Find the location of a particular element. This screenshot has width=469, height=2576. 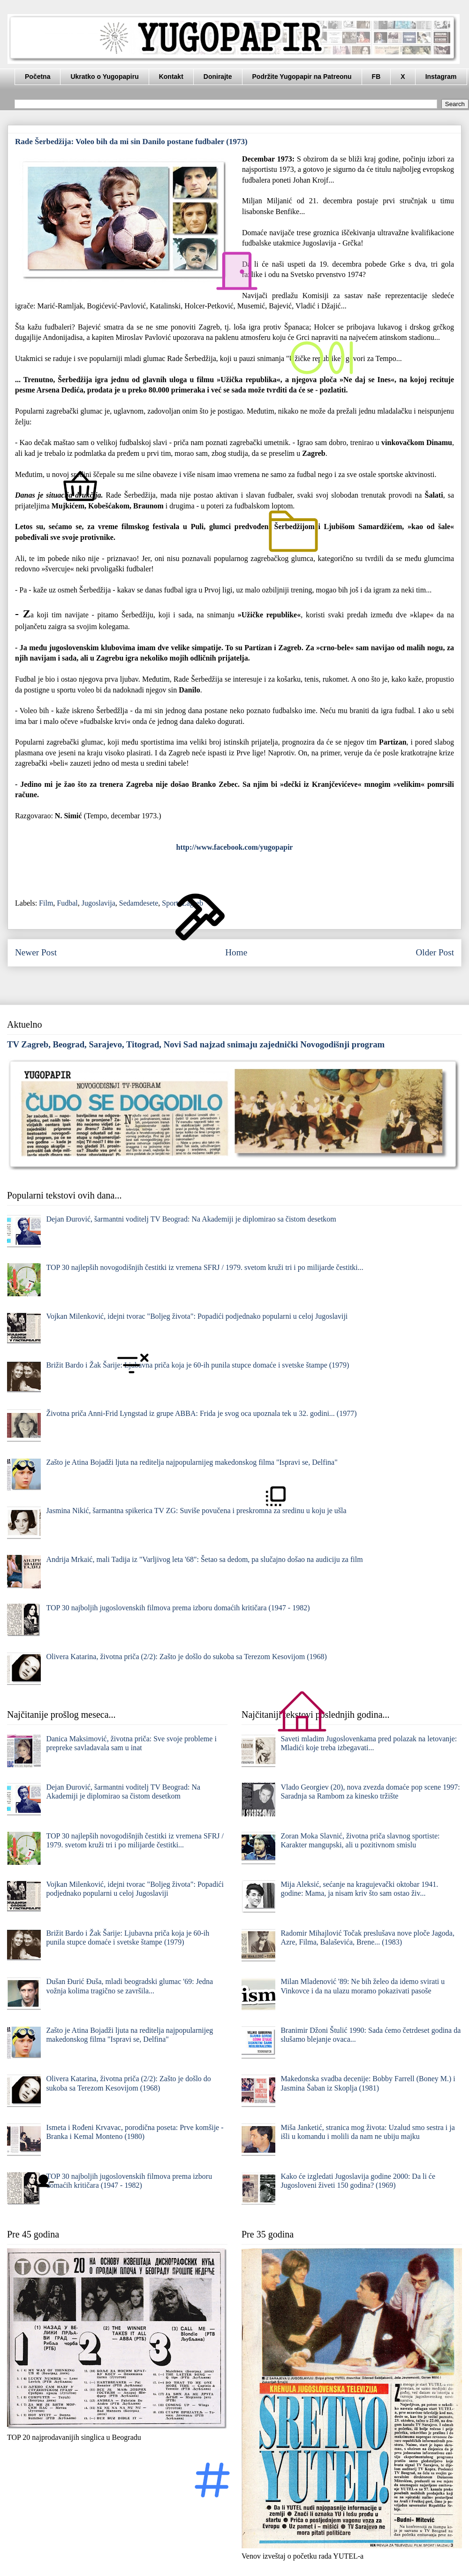

view or browse hashtags is located at coordinates (212, 2480).